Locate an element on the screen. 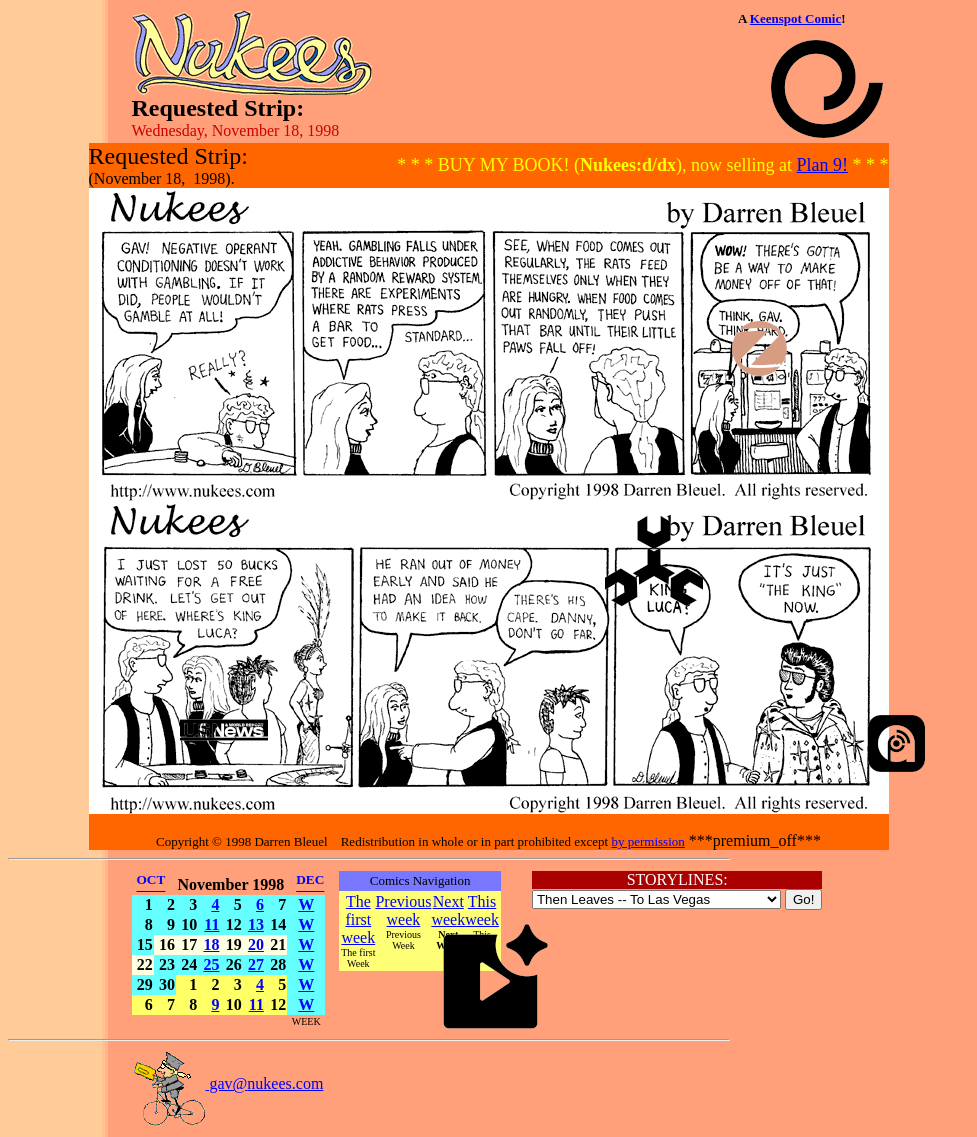  open Podcast Addict app is located at coordinates (896, 743).